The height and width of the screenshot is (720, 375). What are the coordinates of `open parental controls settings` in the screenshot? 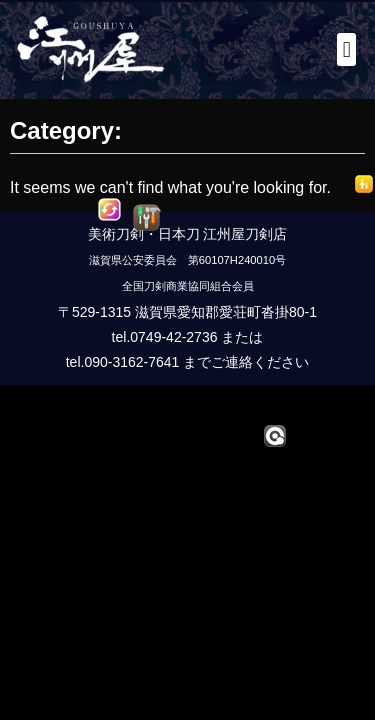 It's located at (364, 184).